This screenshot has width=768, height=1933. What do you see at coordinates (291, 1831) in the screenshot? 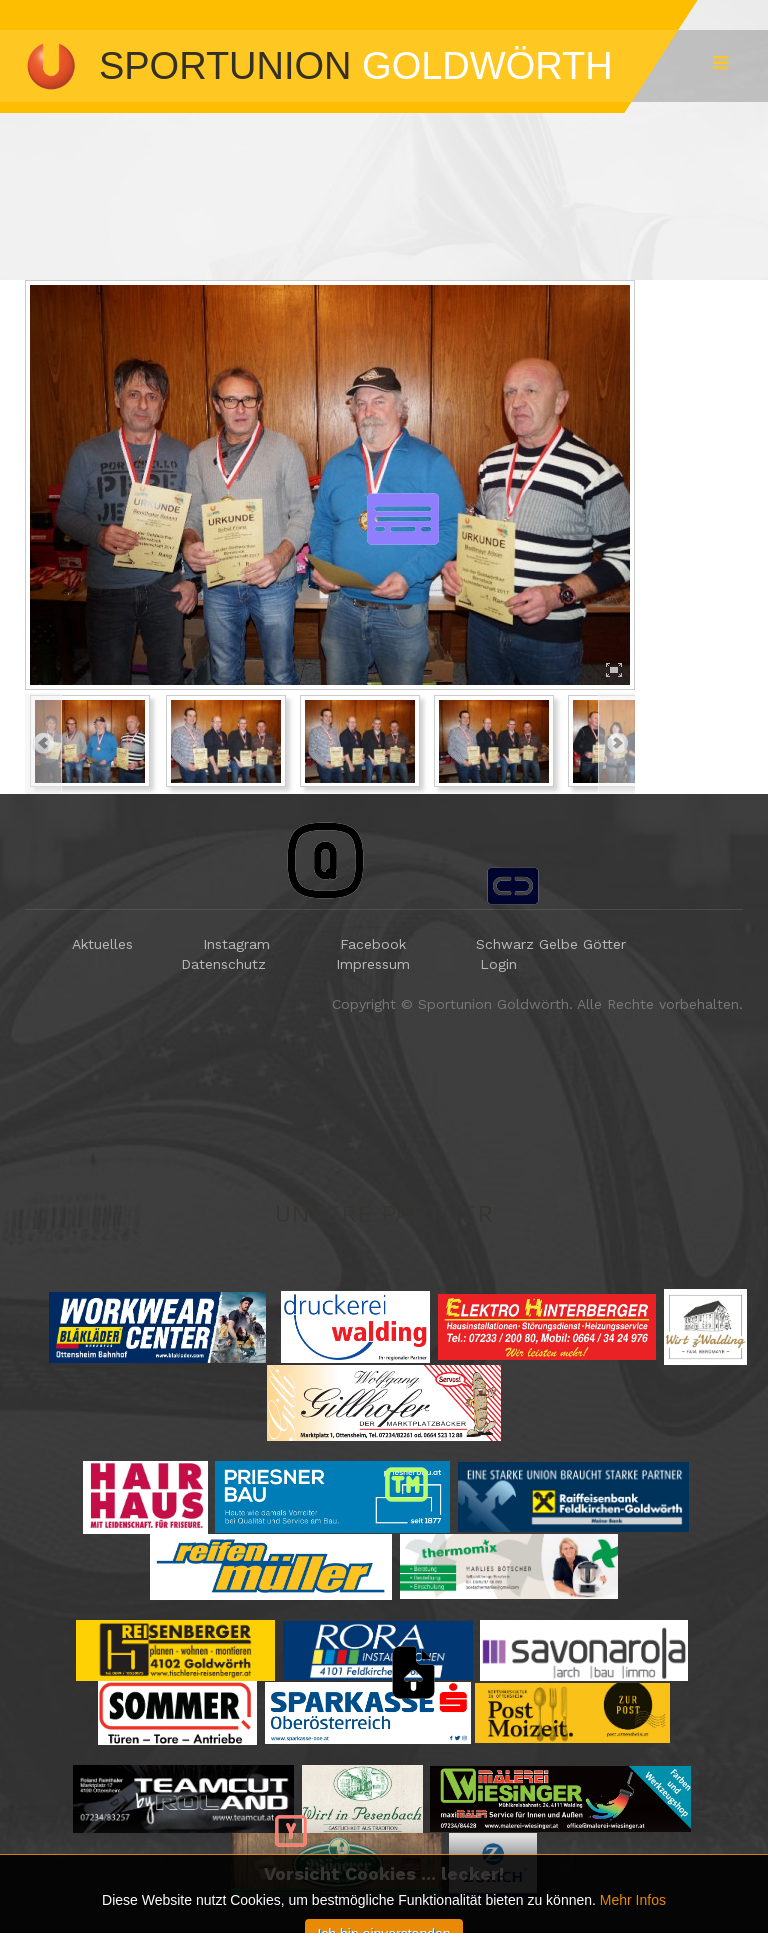
I see `indicates a keyboard key or shortcut for the letter Y` at bounding box center [291, 1831].